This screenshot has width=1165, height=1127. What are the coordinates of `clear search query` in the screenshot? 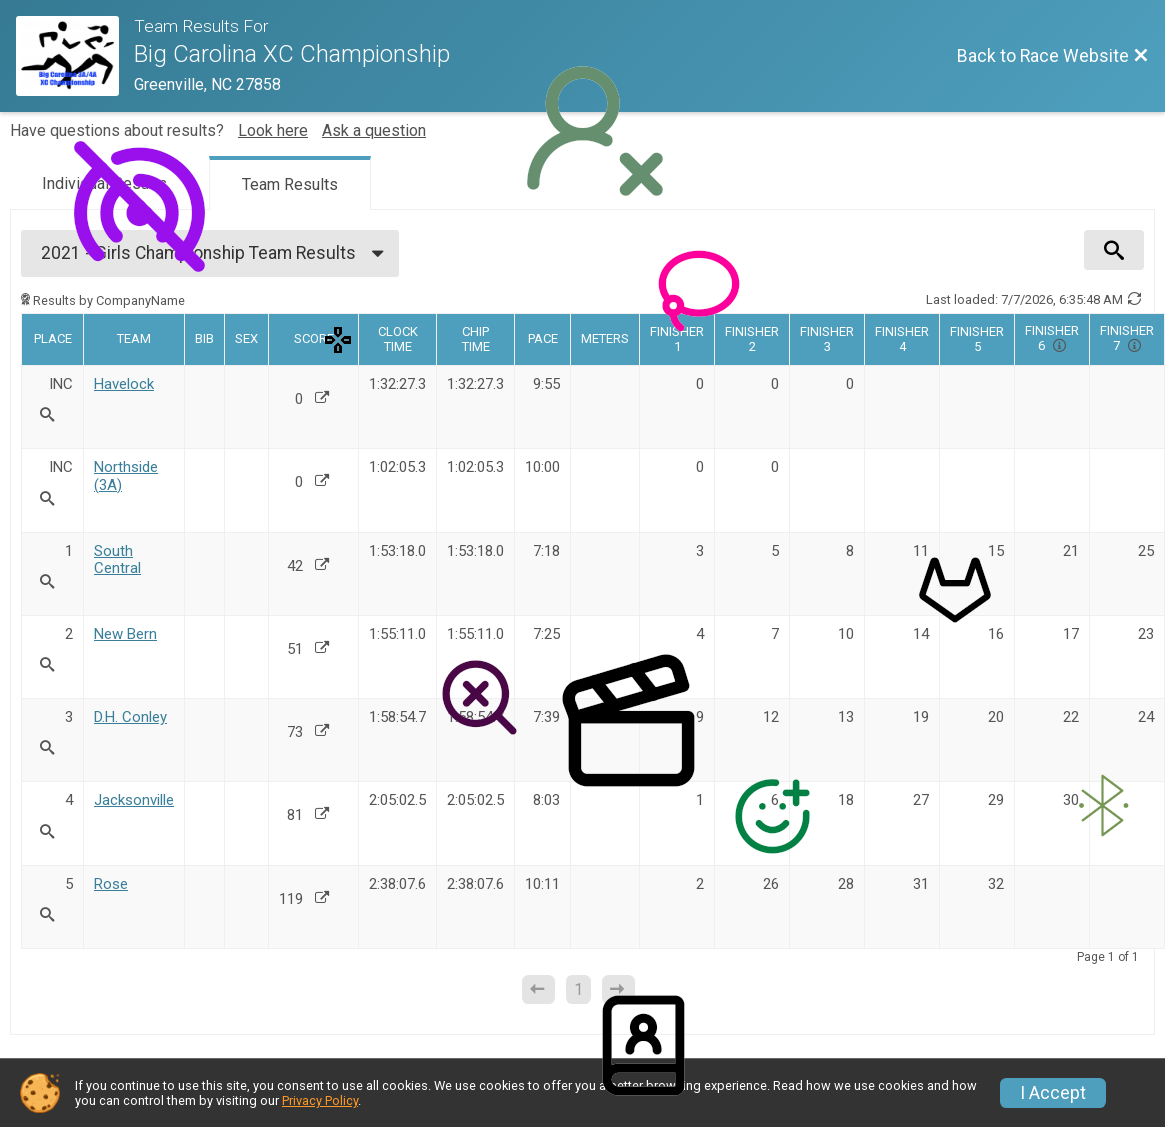 It's located at (479, 697).